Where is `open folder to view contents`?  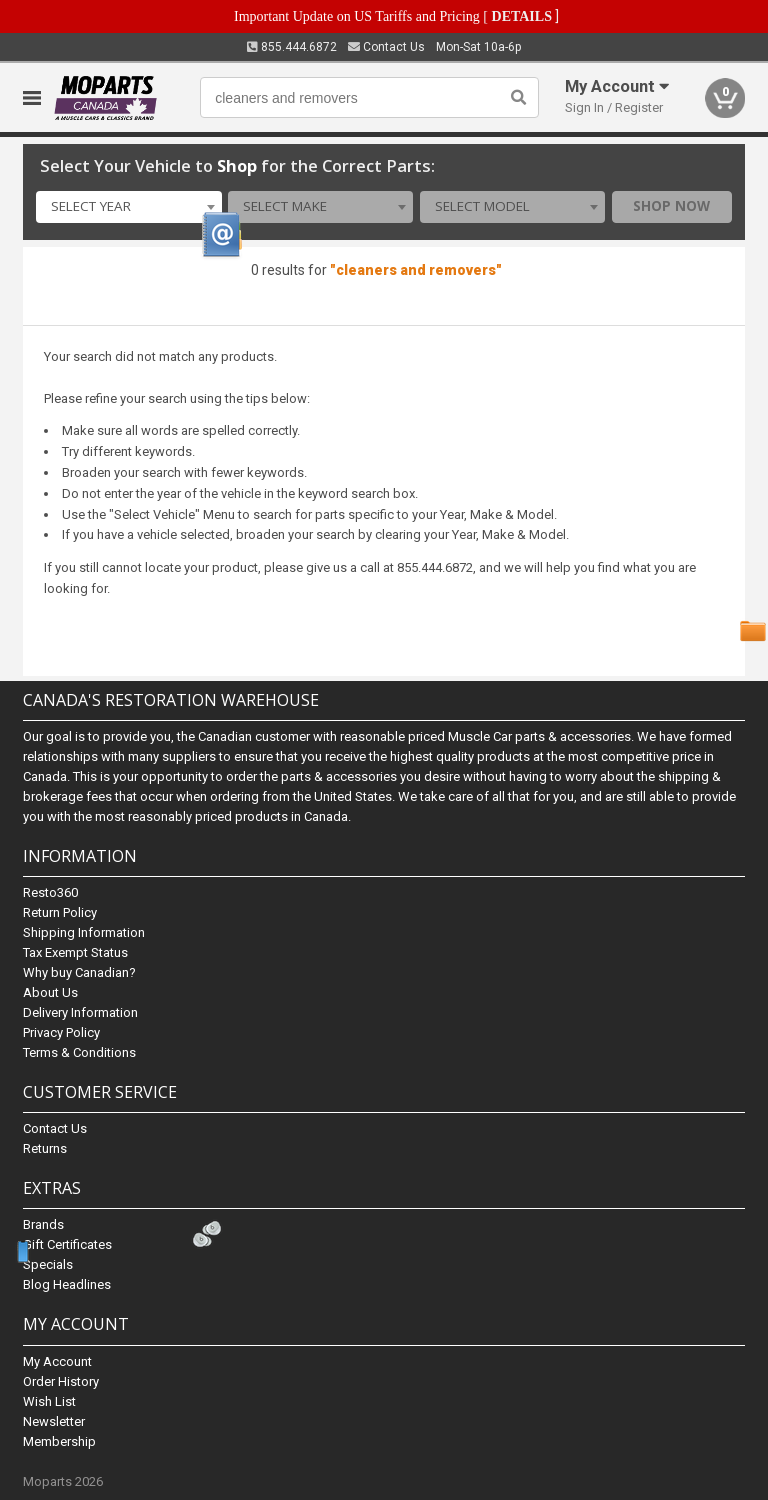
open folder to view contents is located at coordinates (753, 631).